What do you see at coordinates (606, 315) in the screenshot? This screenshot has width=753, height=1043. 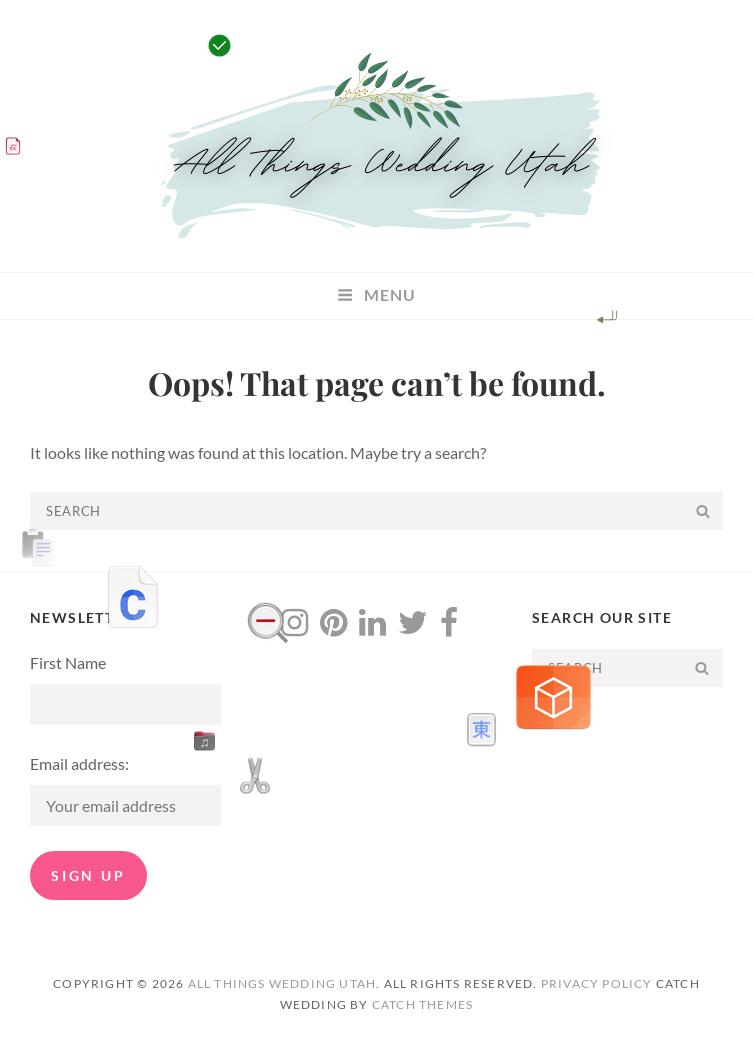 I see `reply to all recipients of an email` at bounding box center [606, 315].